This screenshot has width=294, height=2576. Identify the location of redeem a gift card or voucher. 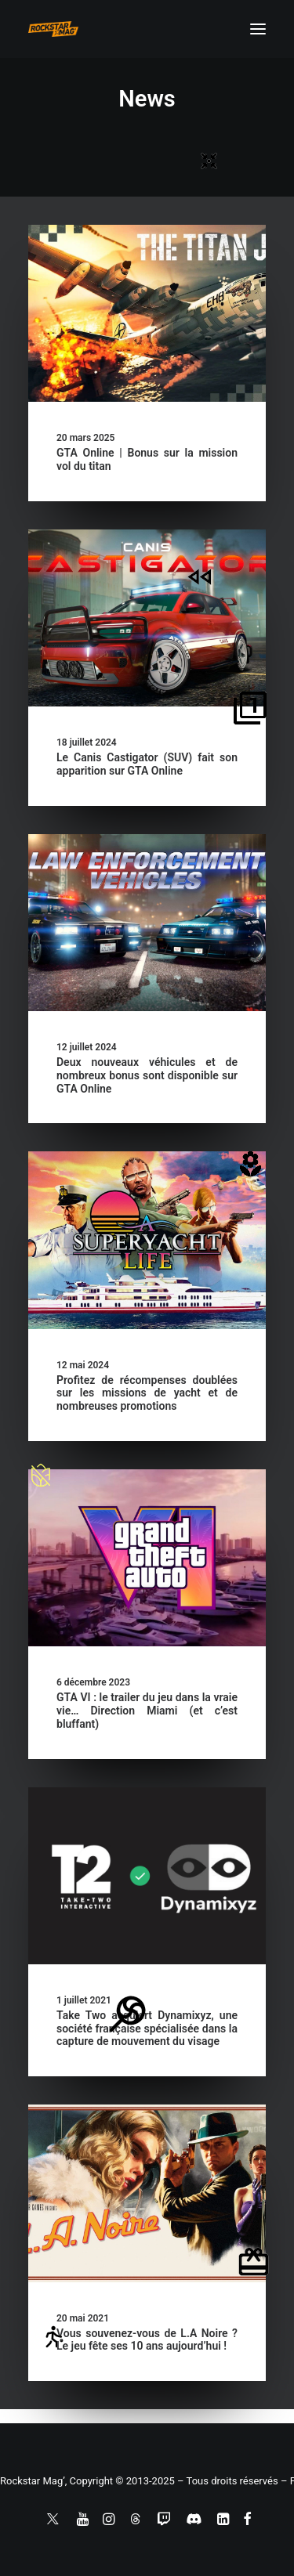
(253, 2262).